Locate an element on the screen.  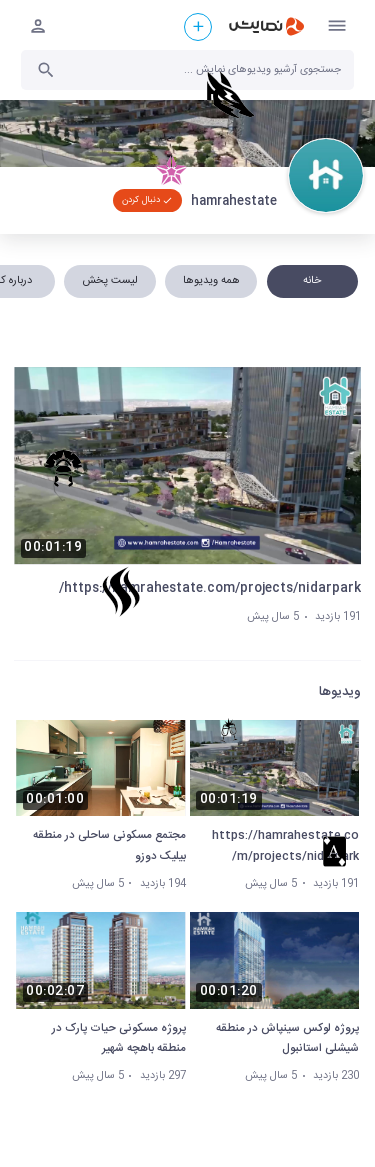
play a card game or access casino games is located at coordinates (334, 851).